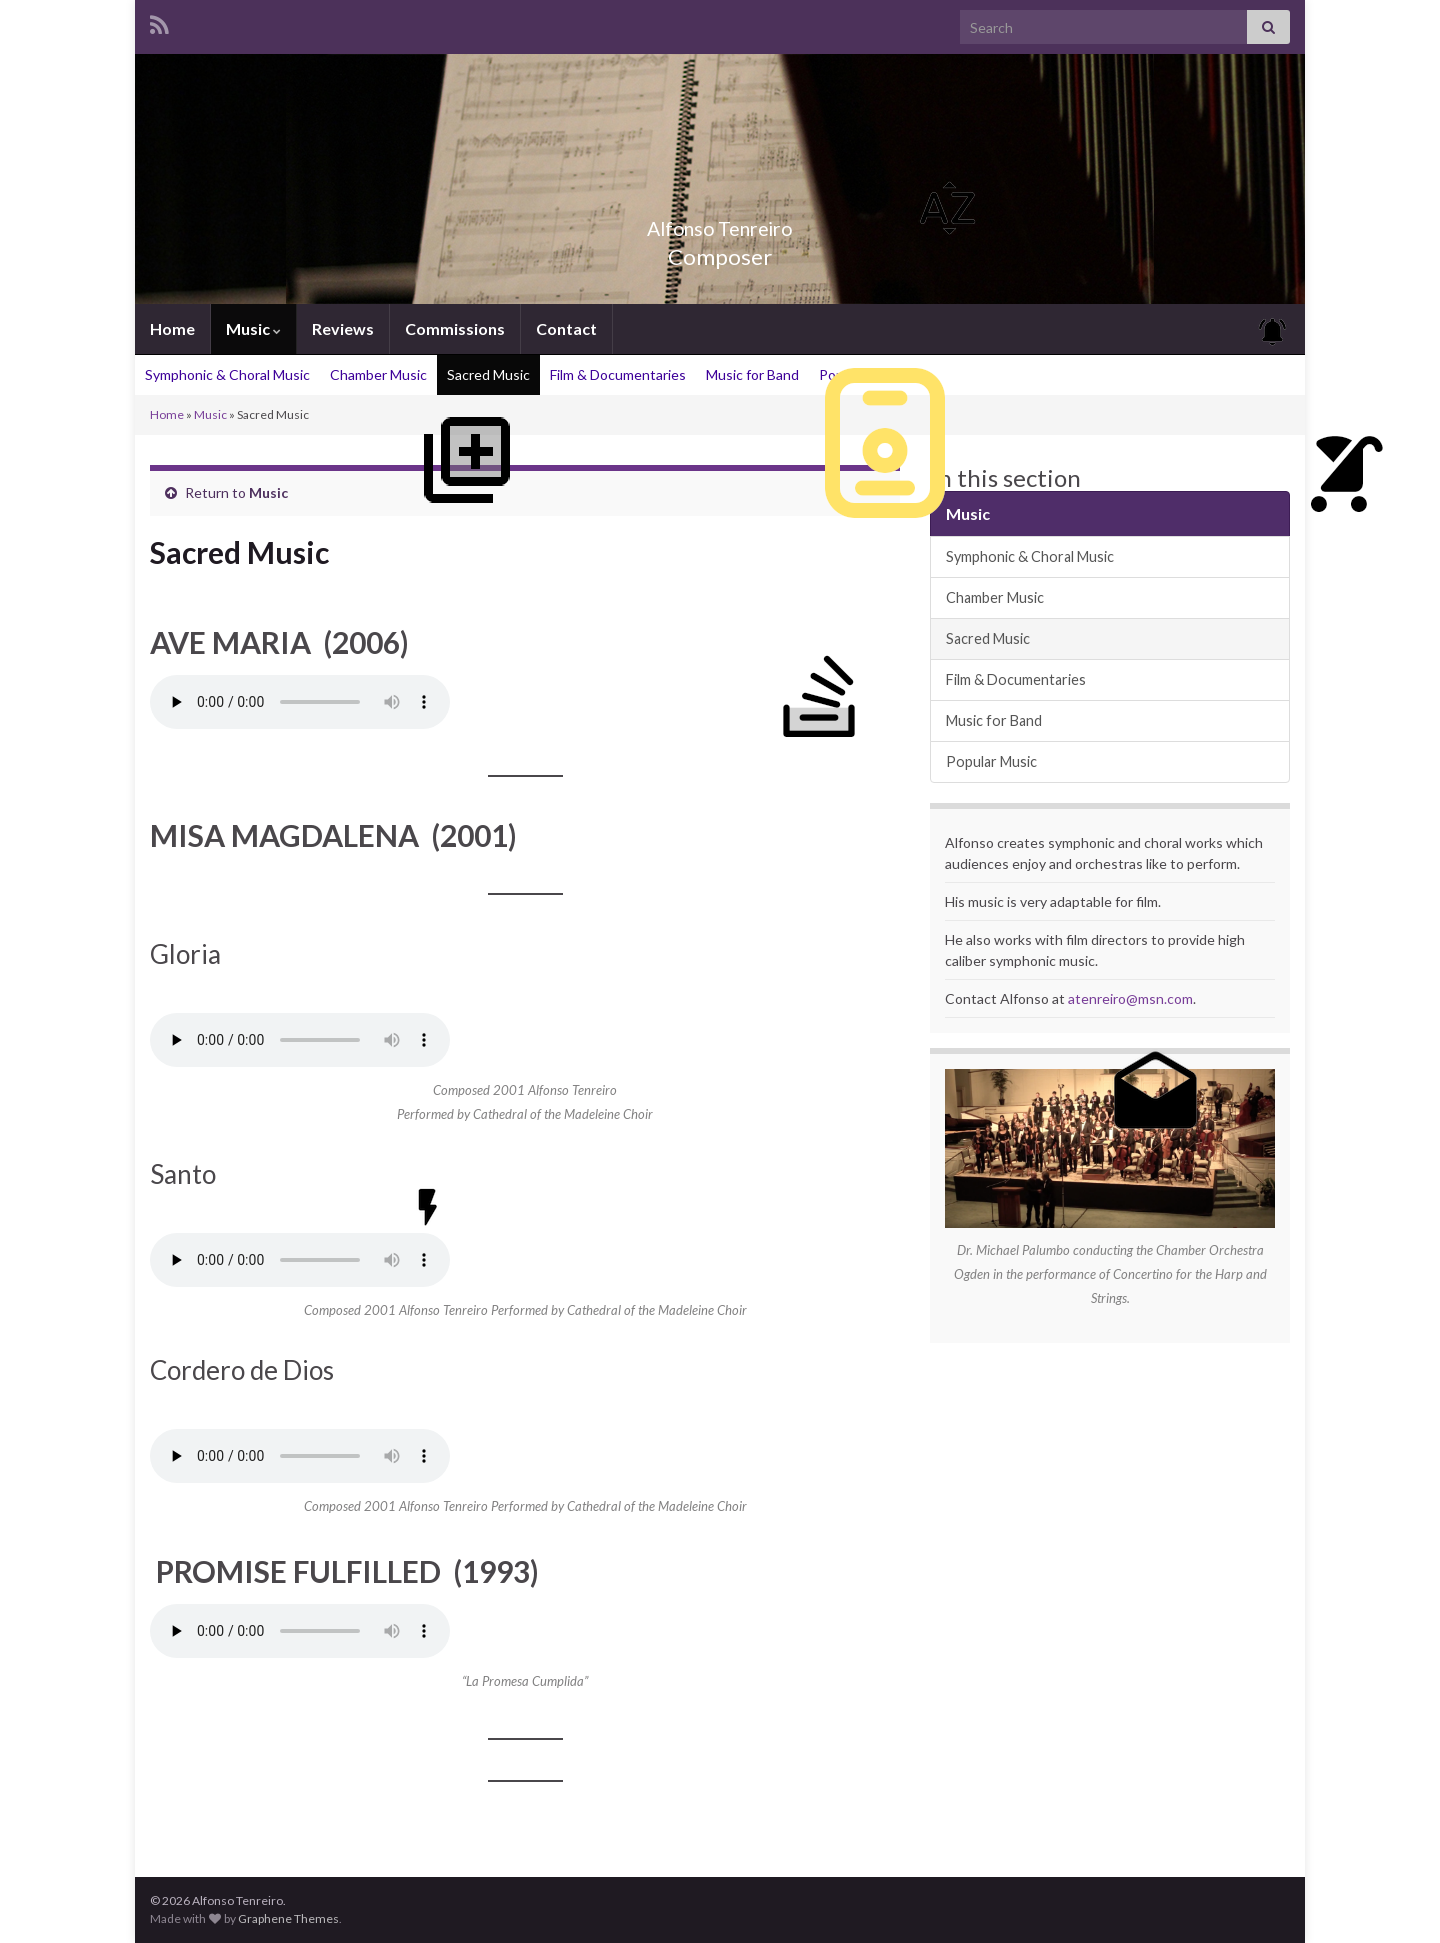 This screenshot has height=1943, width=1440. Describe the element at coordinates (1343, 472) in the screenshot. I see `indicates stroller-friendly or family amenities available` at that location.